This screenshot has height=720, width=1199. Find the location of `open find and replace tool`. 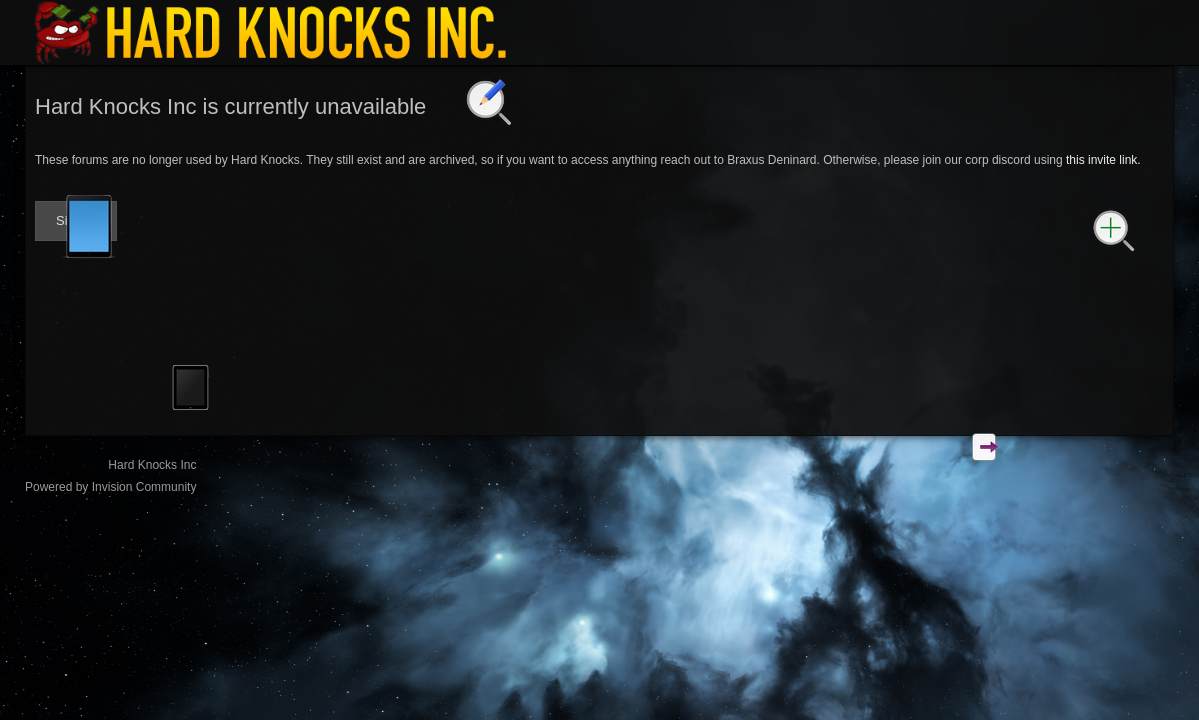

open find and replace tool is located at coordinates (488, 102).